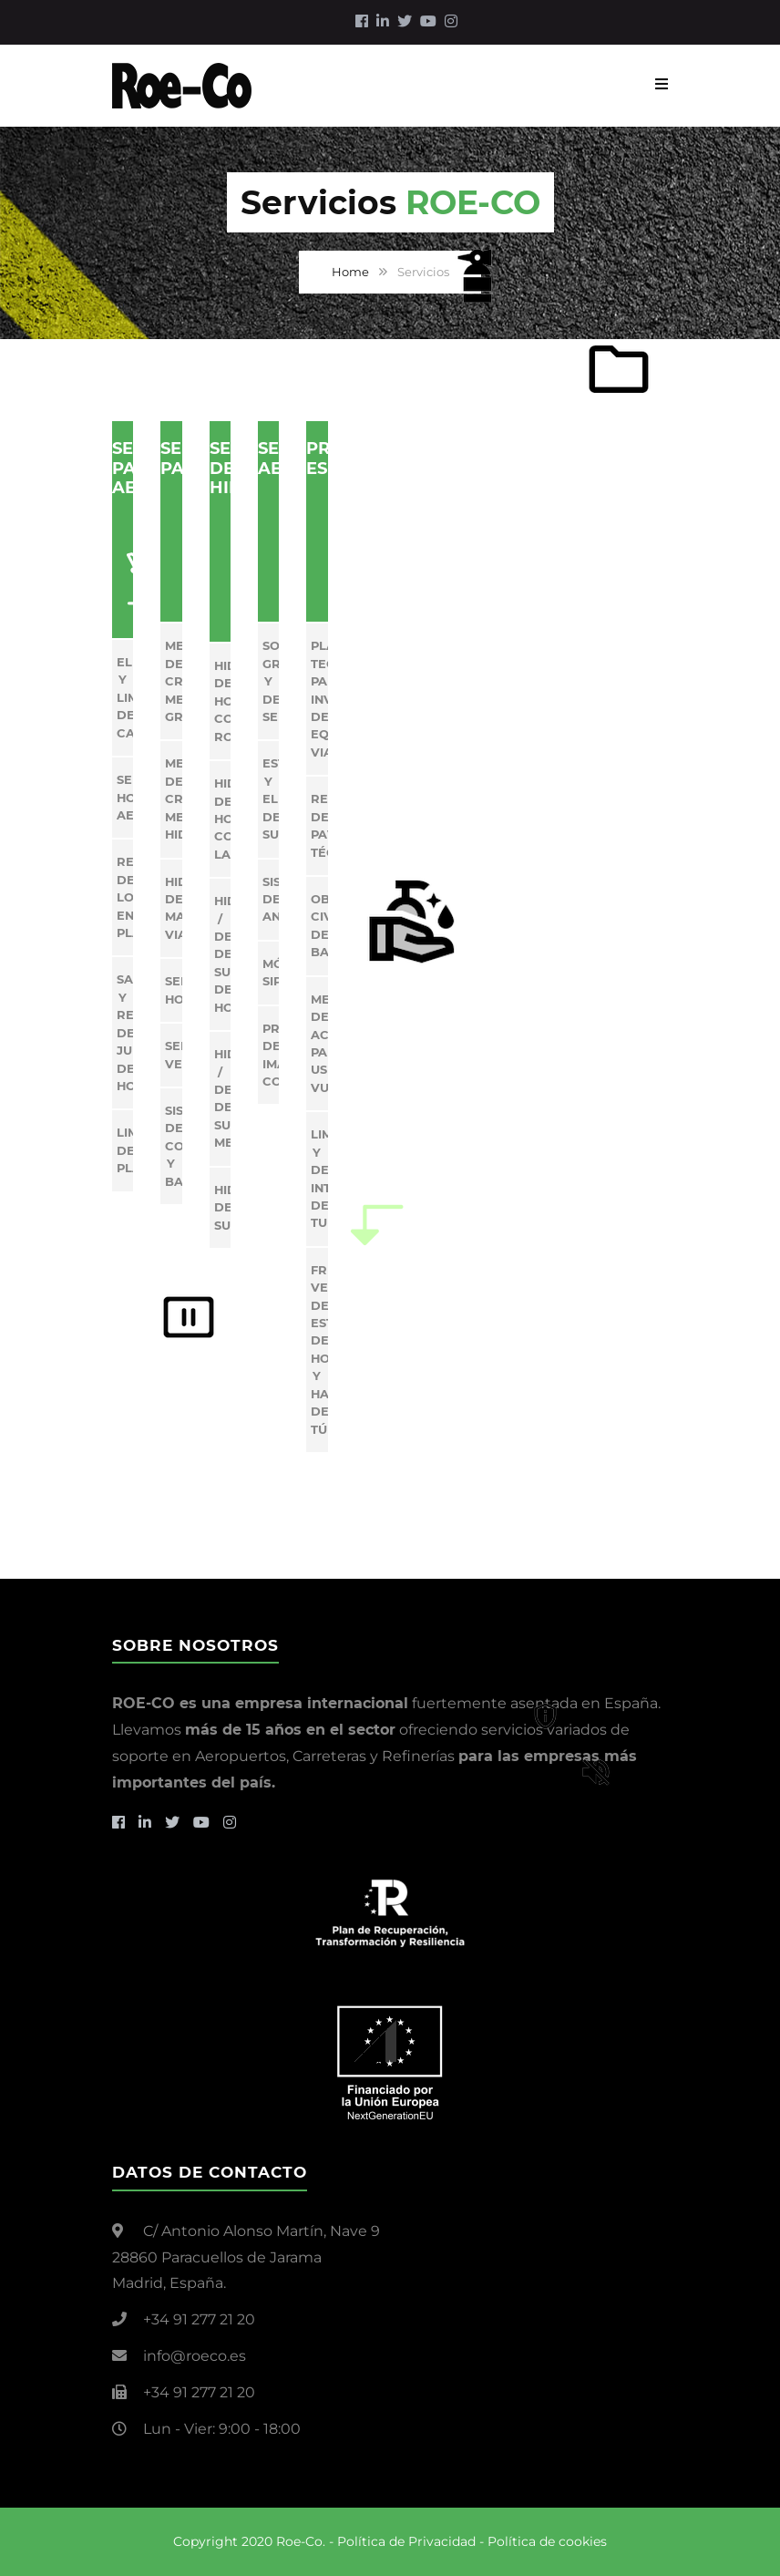 The height and width of the screenshot is (2576, 780). I want to click on view privacy policy or security information, so click(545, 1716).